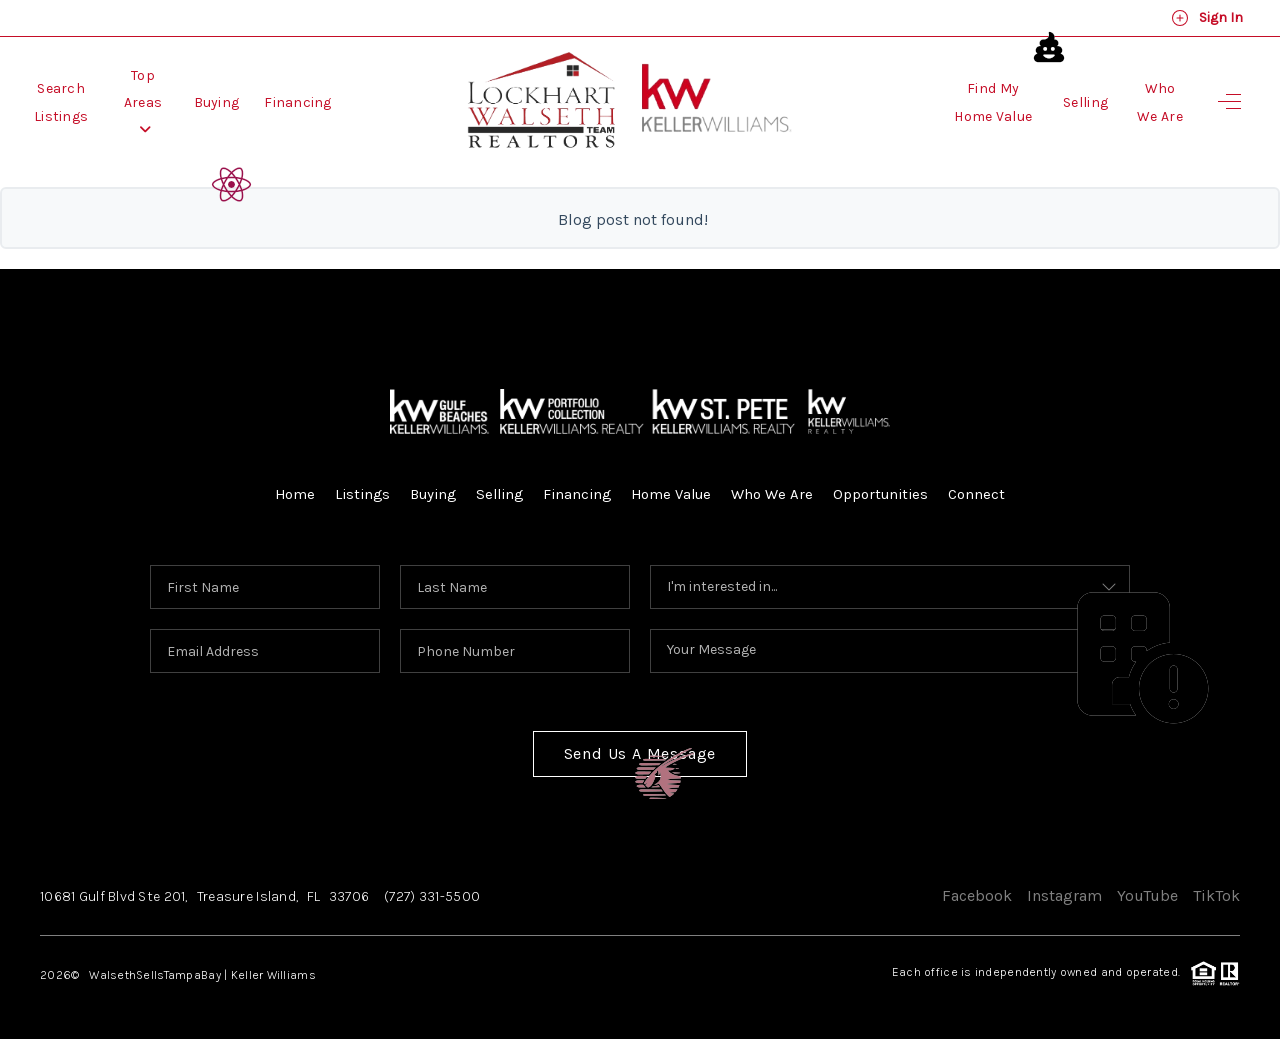 This screenshot has width=1280, height=1039. I want to click on add a poop emoji reaction, so click(1049, 47).